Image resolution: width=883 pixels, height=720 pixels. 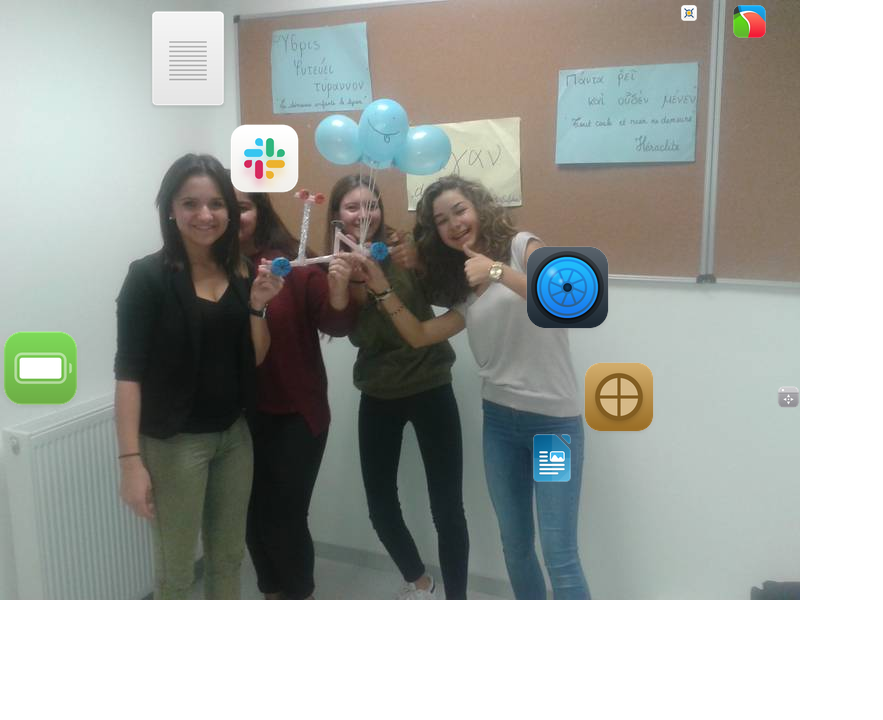 What do you see at coordinates (788, 397) in the screenshot?
I see `window movement and positioning preferences` at bounding box center [788, 397].